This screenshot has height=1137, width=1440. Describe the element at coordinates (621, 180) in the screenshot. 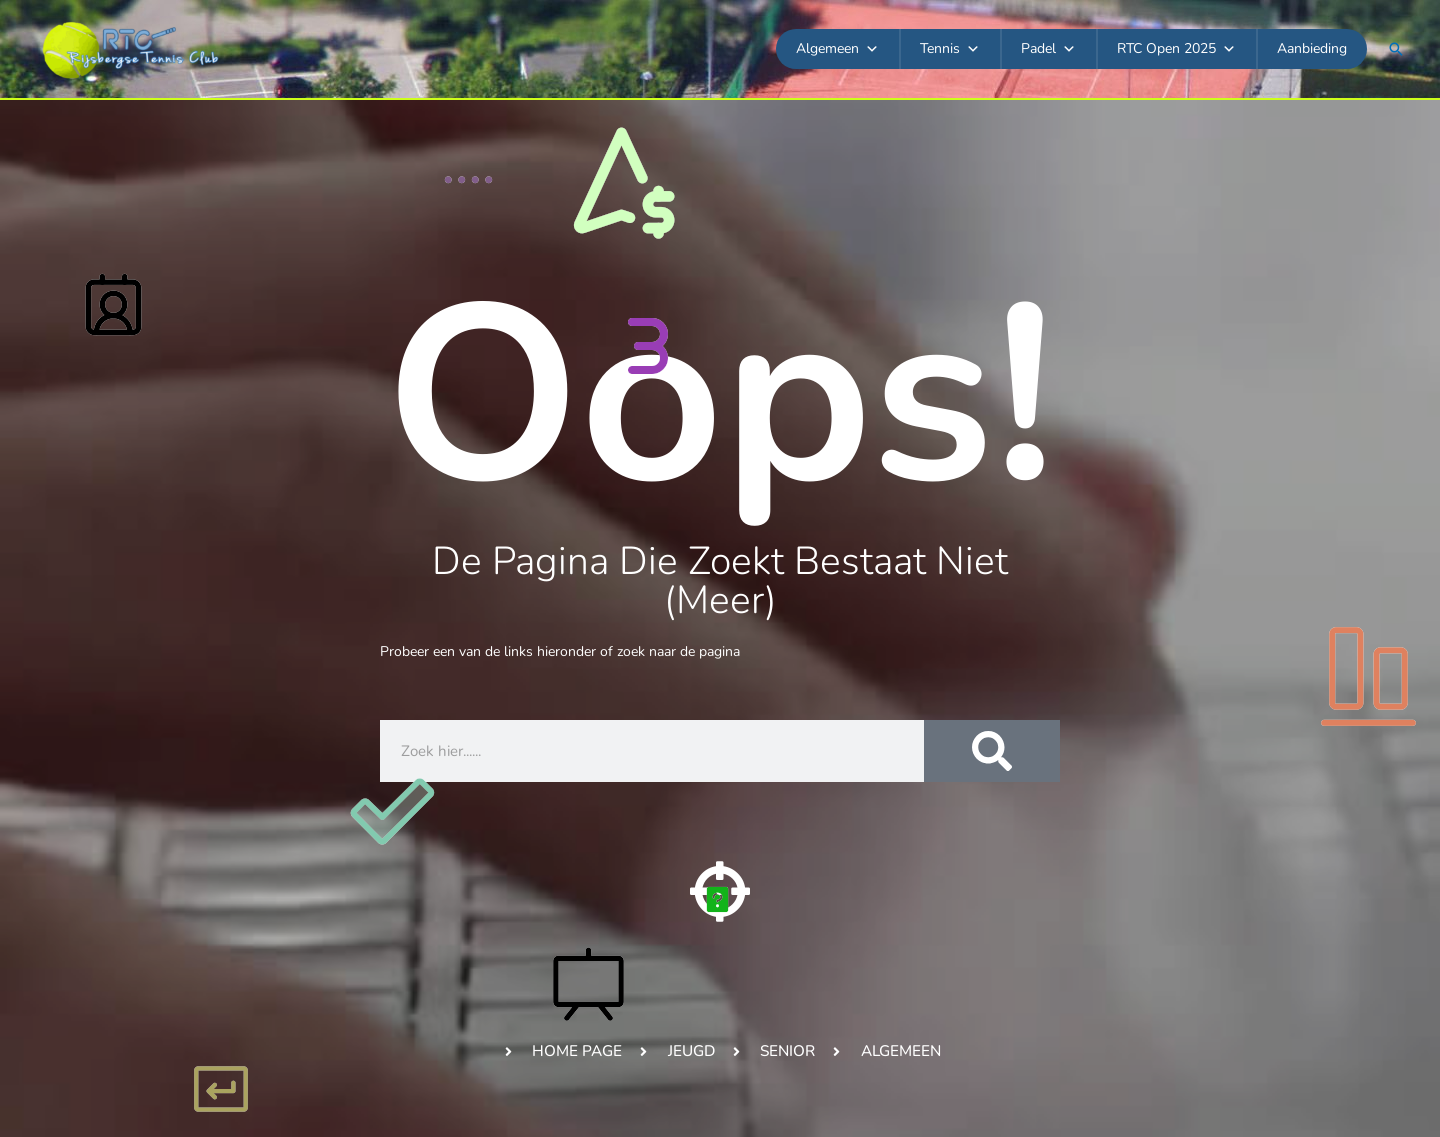

I see `navigate to nearby financial services` at that location.